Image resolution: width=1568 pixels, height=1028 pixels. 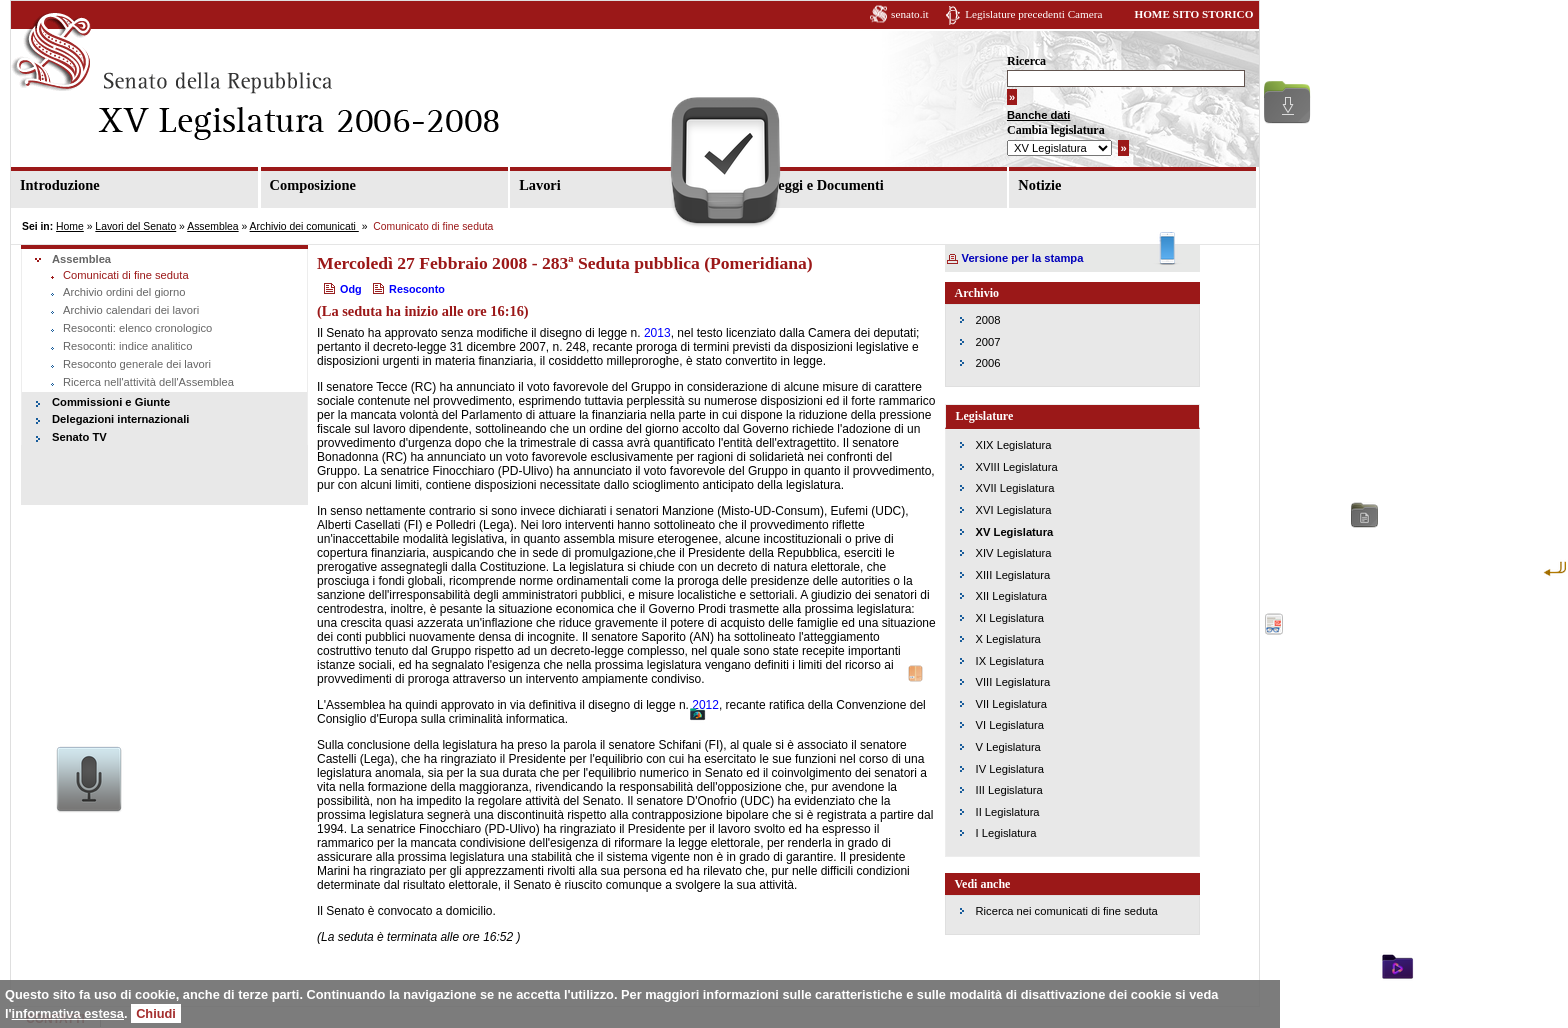 What do you see at coordinates (1167, 248) in the screenshot?
I see `indicates a connected iPod Touch device` at bounding box center [1167, 248].